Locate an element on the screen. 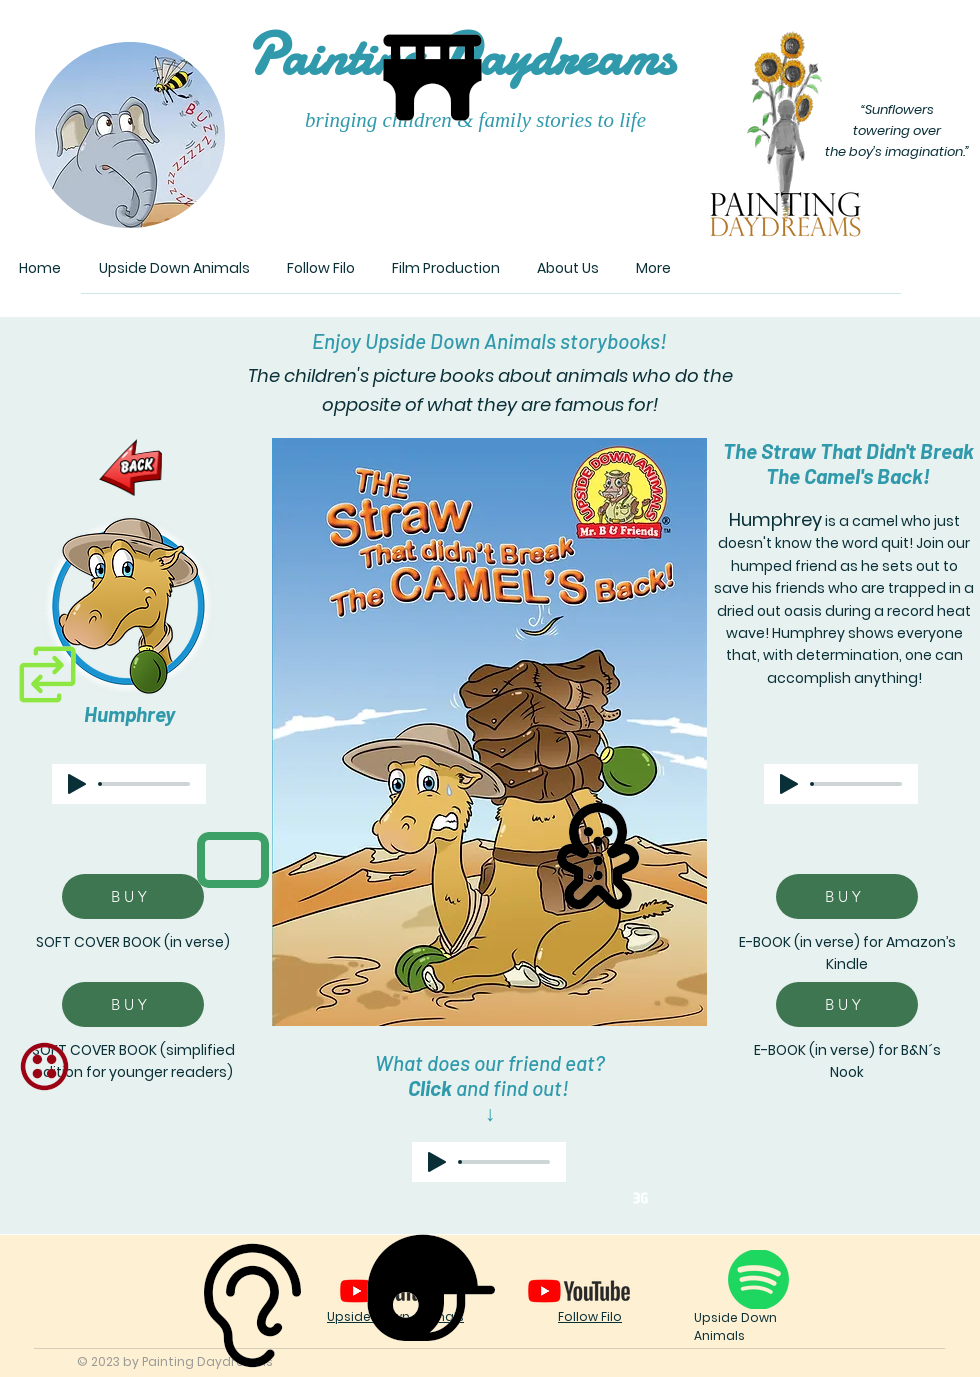 The image size is (980, 1377). swap or exchange items is located at coordinates (47, 674).